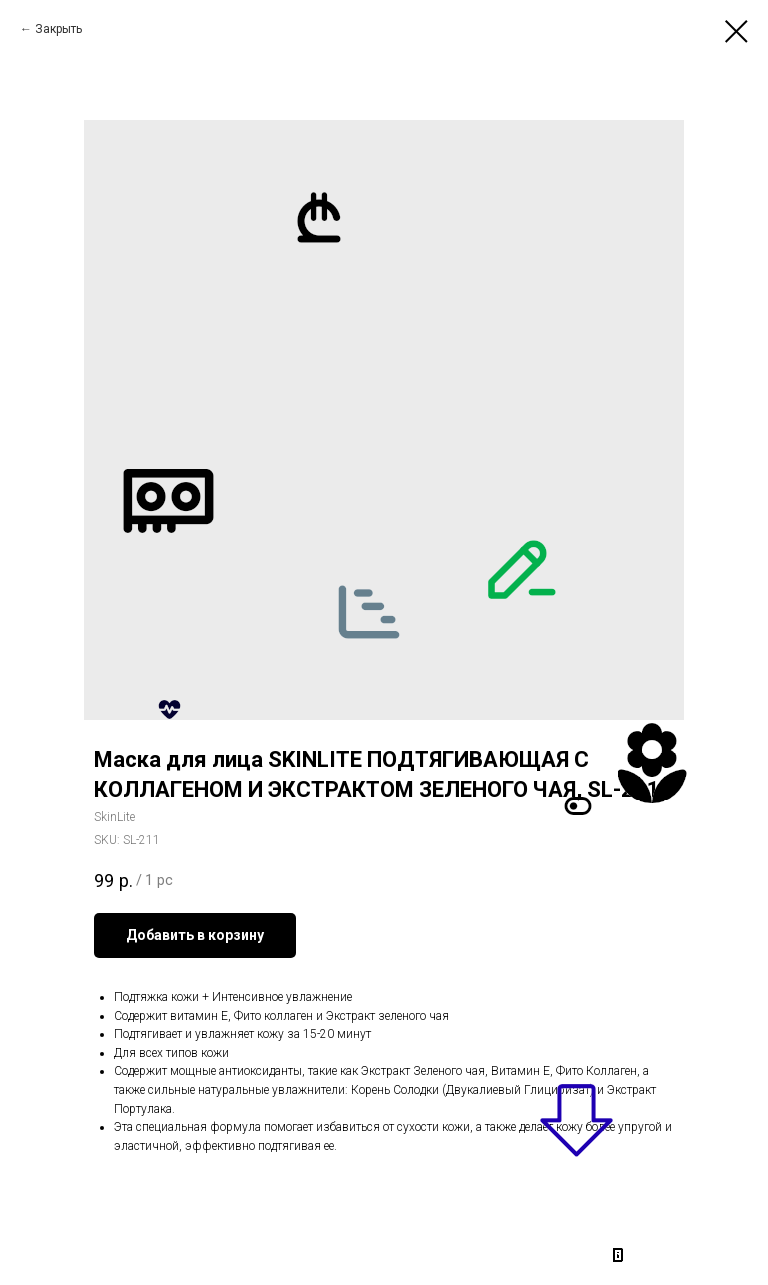 This screenshot has width=768, height=1285. I want to click on view health or fitness tracking data, so click(169, 709).